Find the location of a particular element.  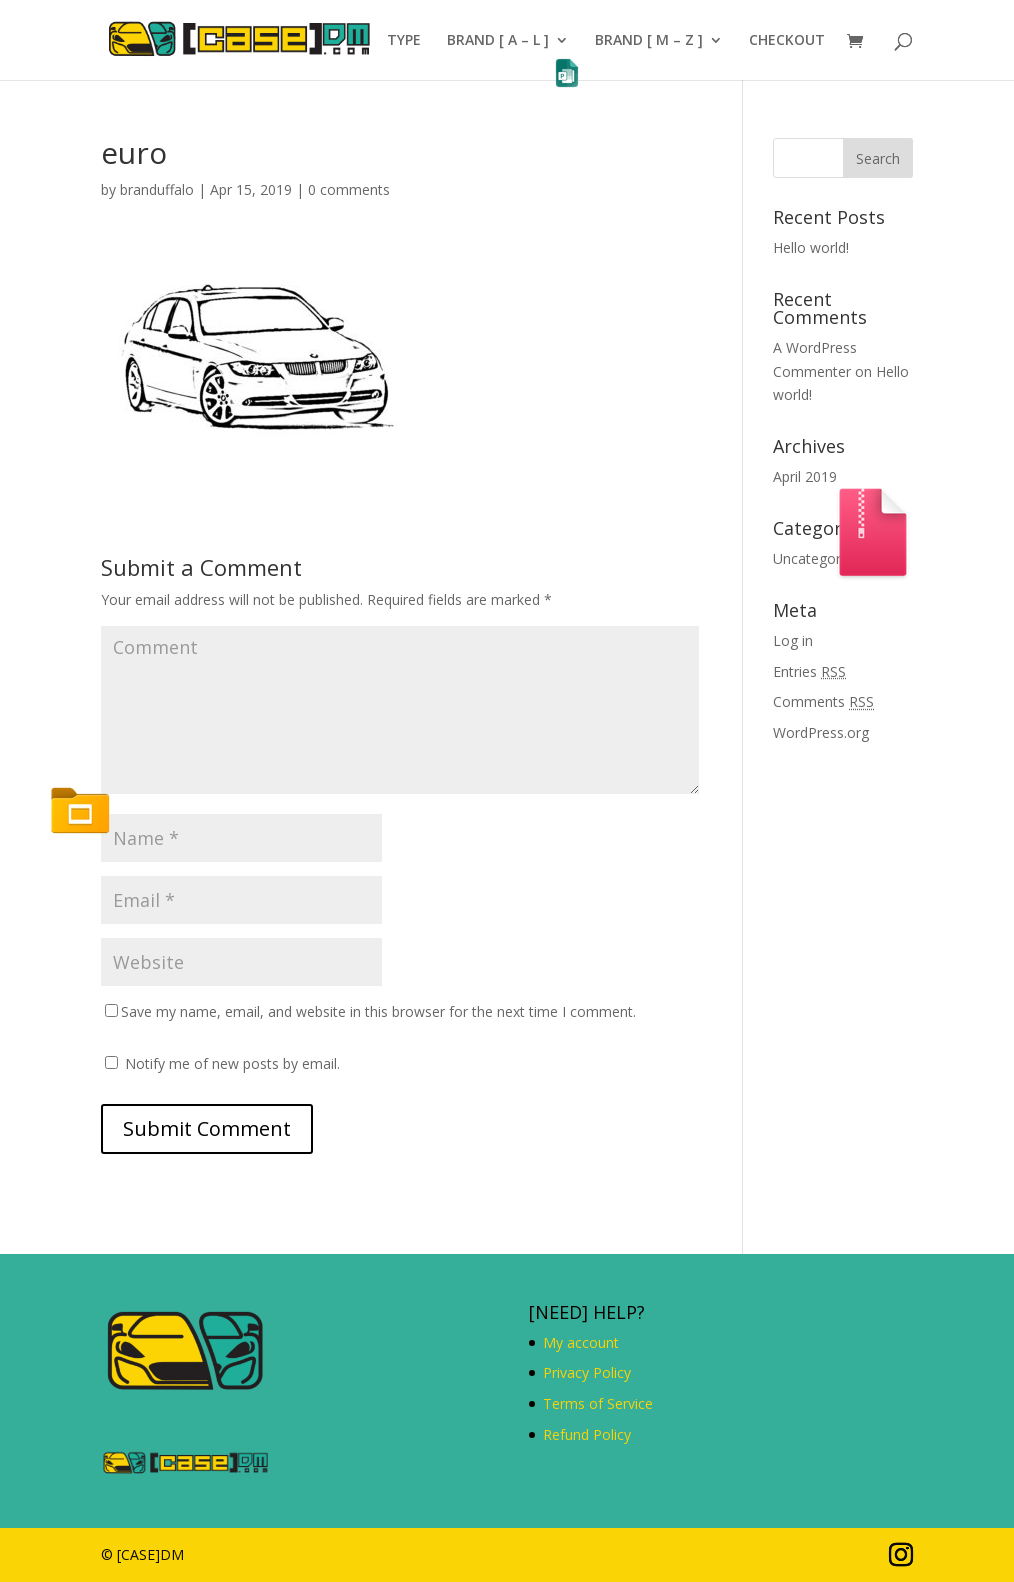

open folder containing google slides files is located at coordinates (80, 812).